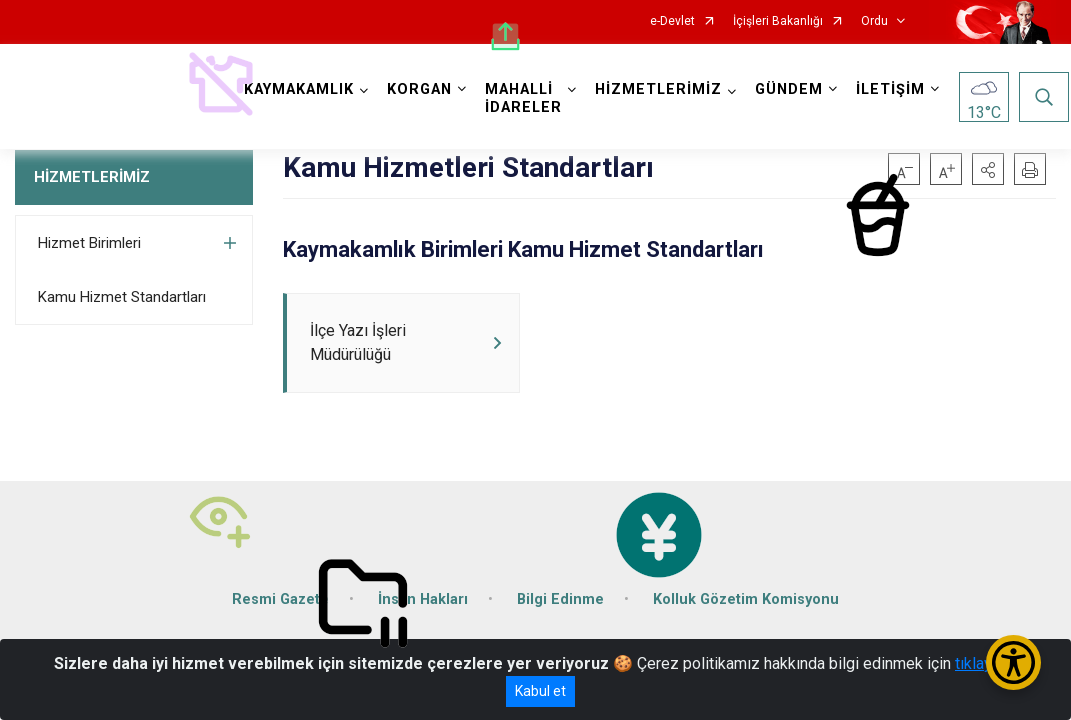  Describe the element at coordinates (659, 535) in the screenshot. I see `view balance in japanese yen` at that location.